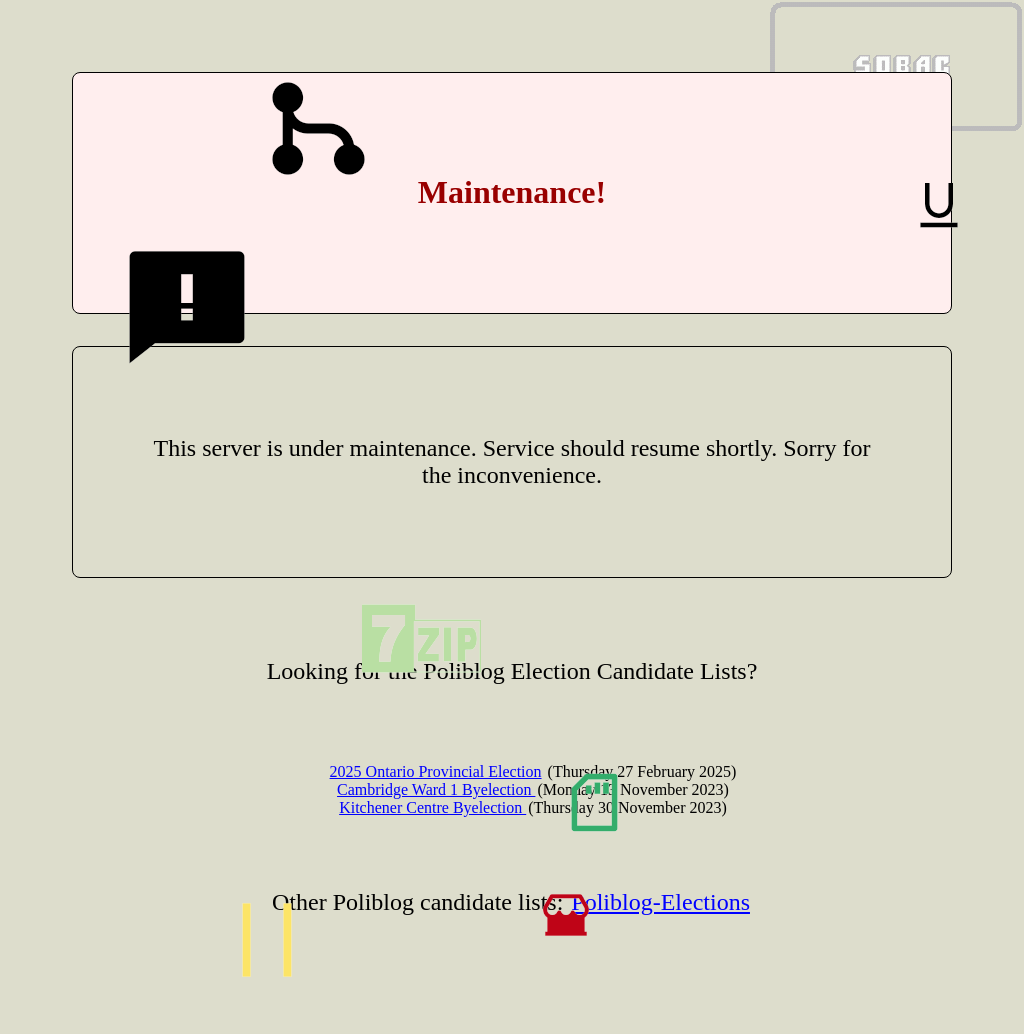 The height and width of the screenshot is (1034, 1024). What do you see at coordinates (939, 204) in the screenshot?
I see `apply underline formatting to selected text` at bounding box center [939, 204].